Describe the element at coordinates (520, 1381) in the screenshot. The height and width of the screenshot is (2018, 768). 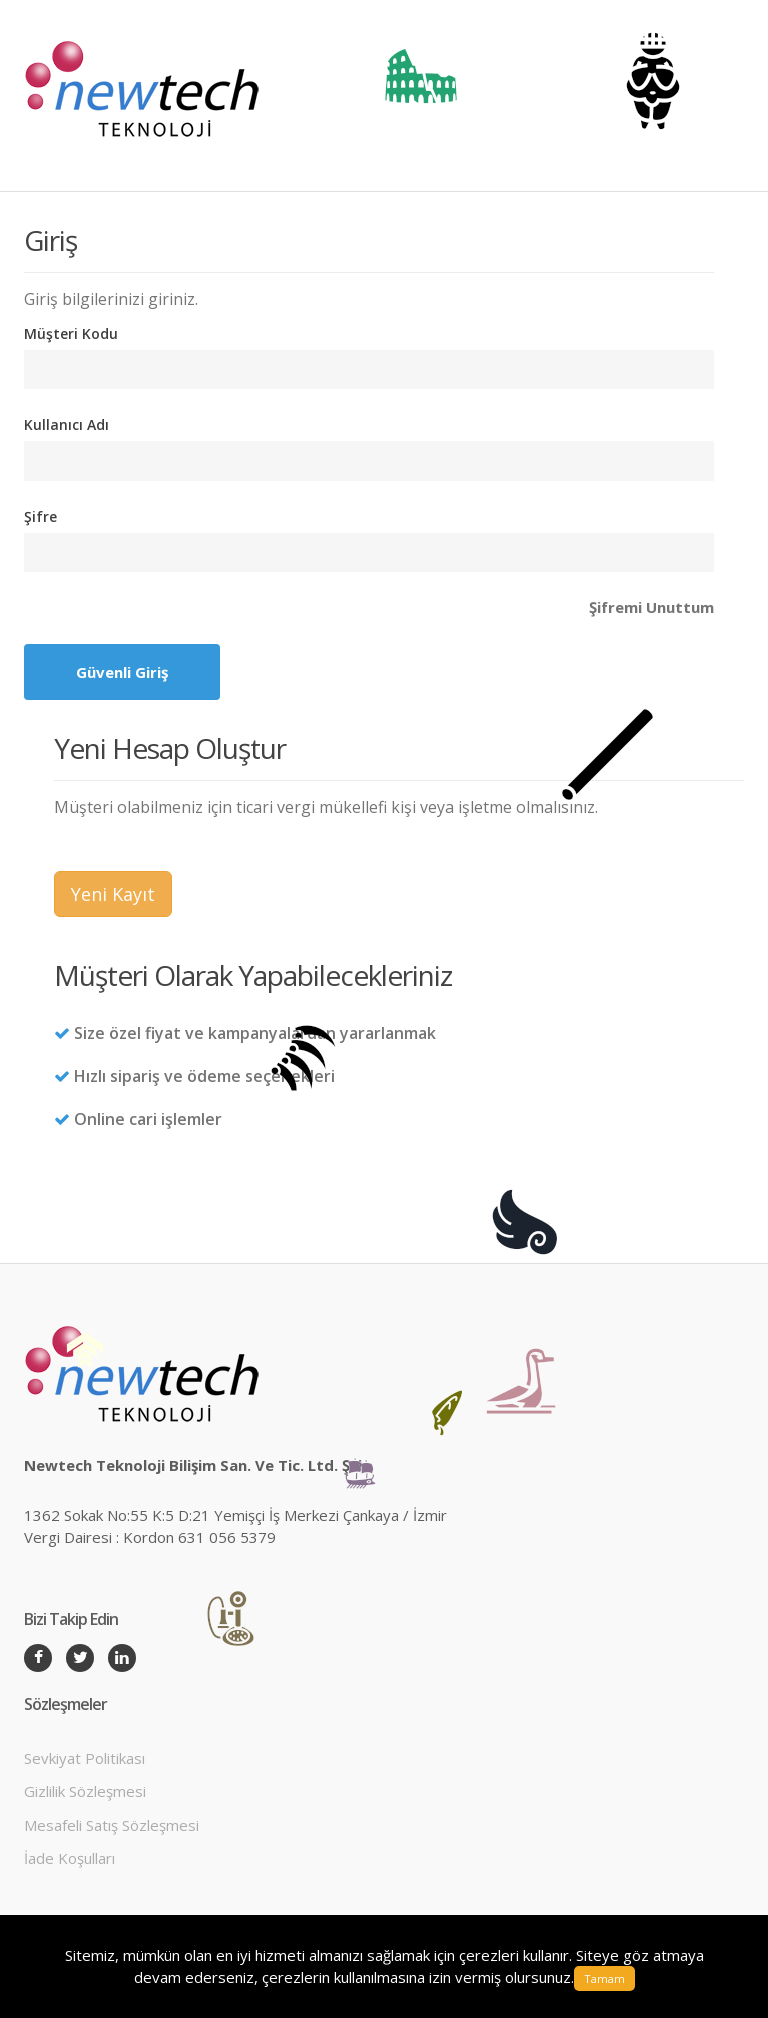
I see `canadian goose character or wildlife element` at that location.